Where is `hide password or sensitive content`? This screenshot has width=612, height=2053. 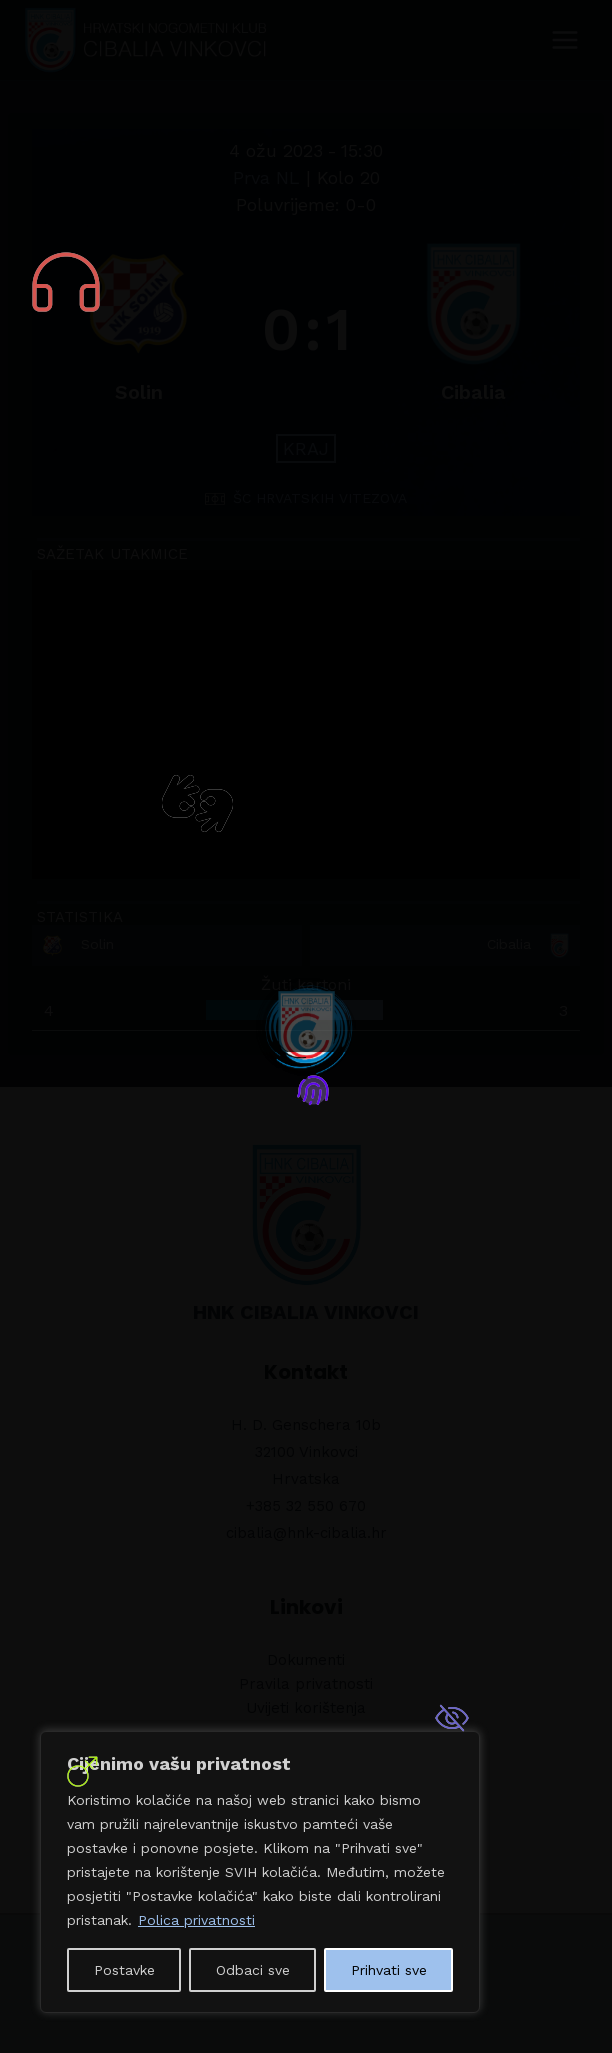 hide password or sensitive content is located at coordinates (452, 1718).